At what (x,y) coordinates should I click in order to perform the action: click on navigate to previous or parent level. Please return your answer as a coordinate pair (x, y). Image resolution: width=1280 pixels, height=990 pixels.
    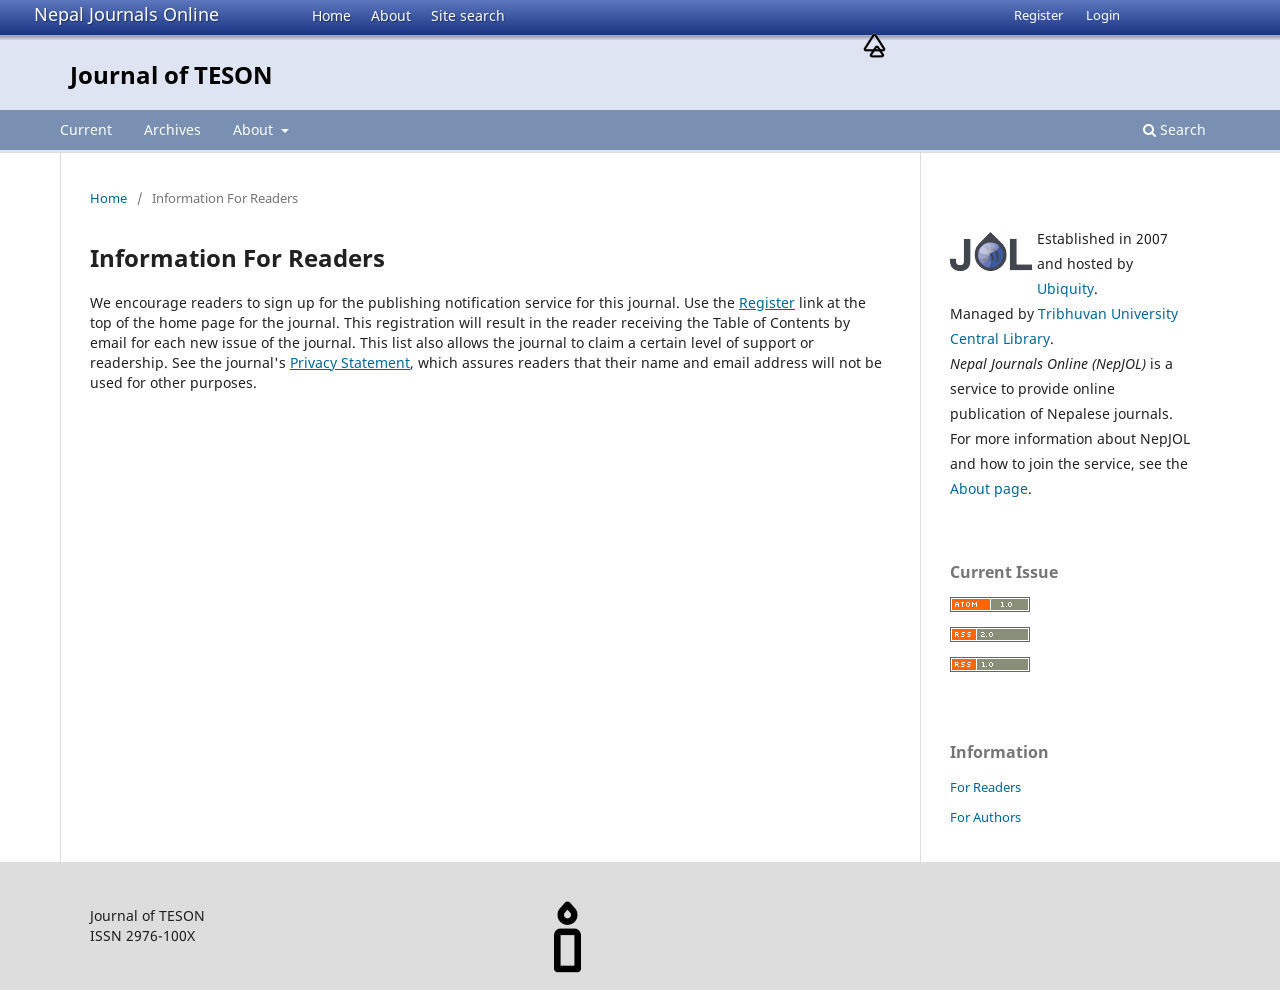
    Looking at the image, I should click on (874, 45).